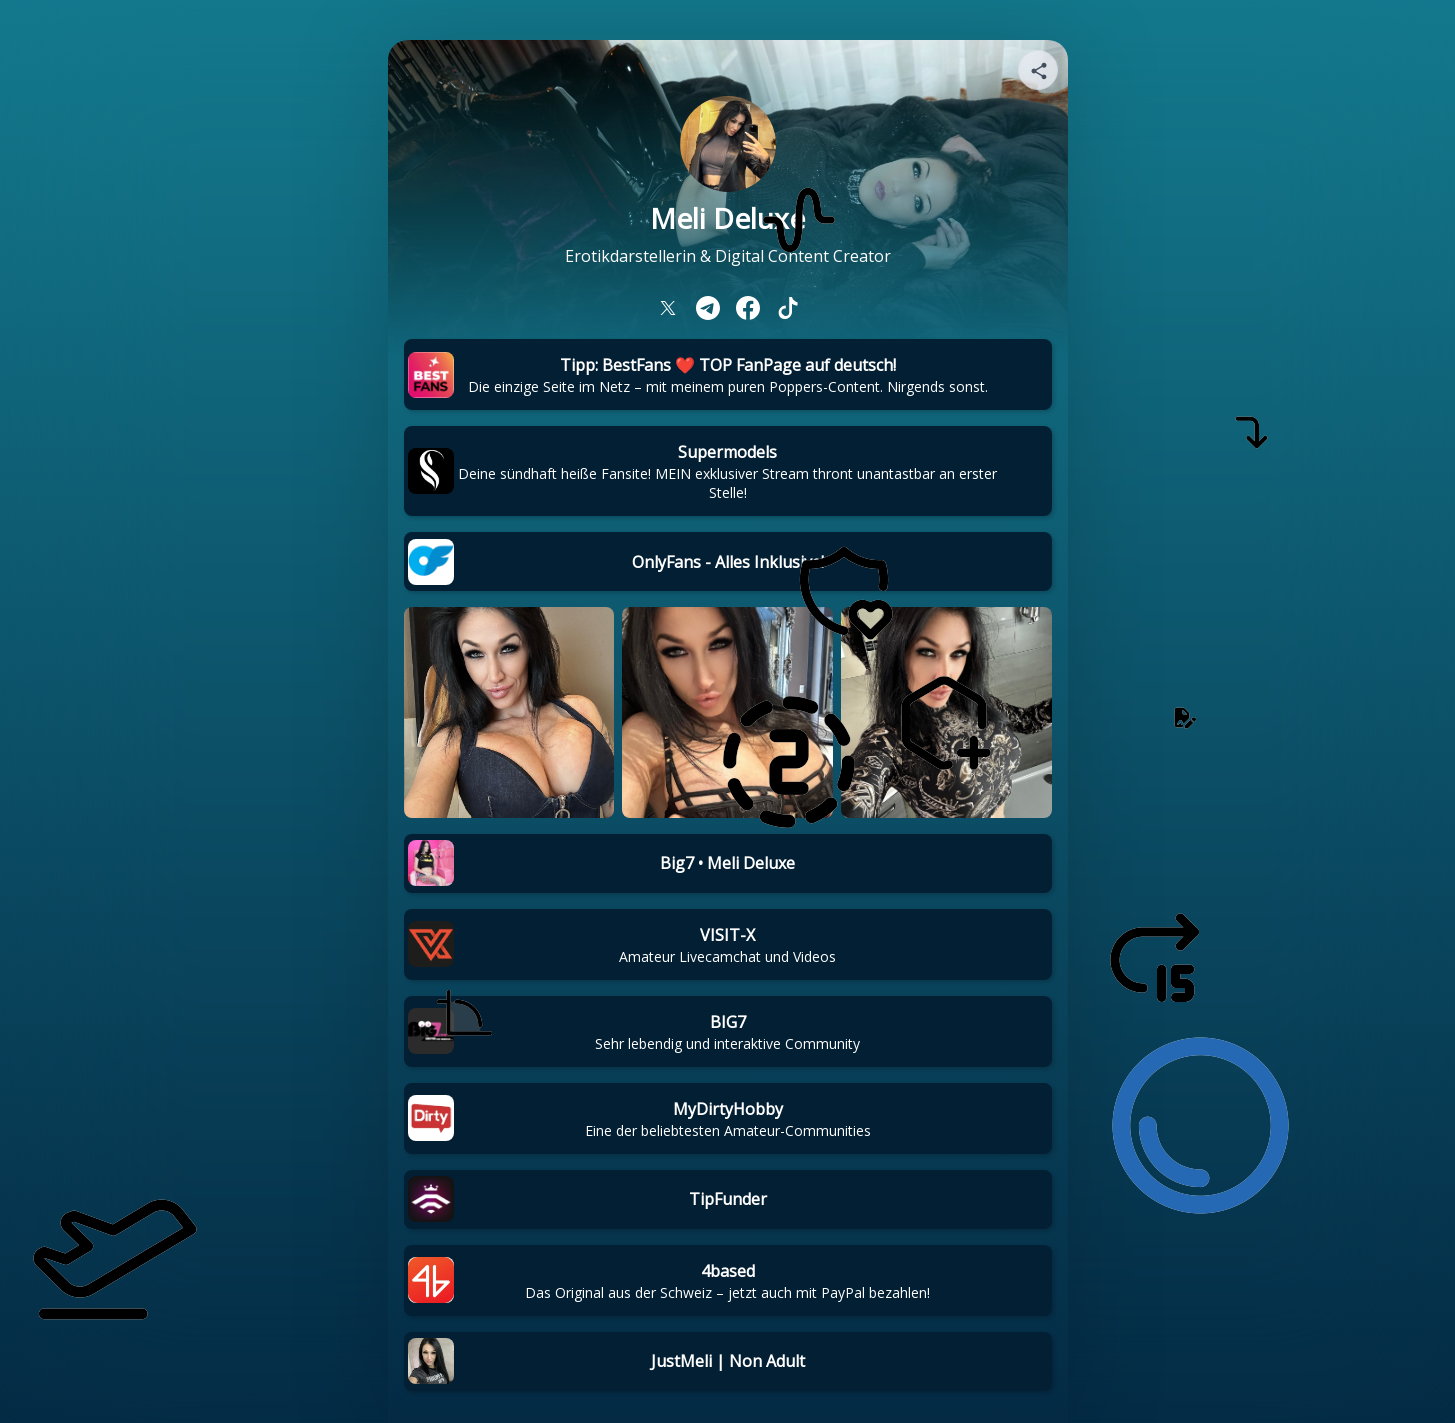 The width and height of the screenshot is (1455, 1423). What do you see at coordinates (1157, 960) in the screenshot?
I see `skip forward 15 seconds` at bounding box center [1157, 960].